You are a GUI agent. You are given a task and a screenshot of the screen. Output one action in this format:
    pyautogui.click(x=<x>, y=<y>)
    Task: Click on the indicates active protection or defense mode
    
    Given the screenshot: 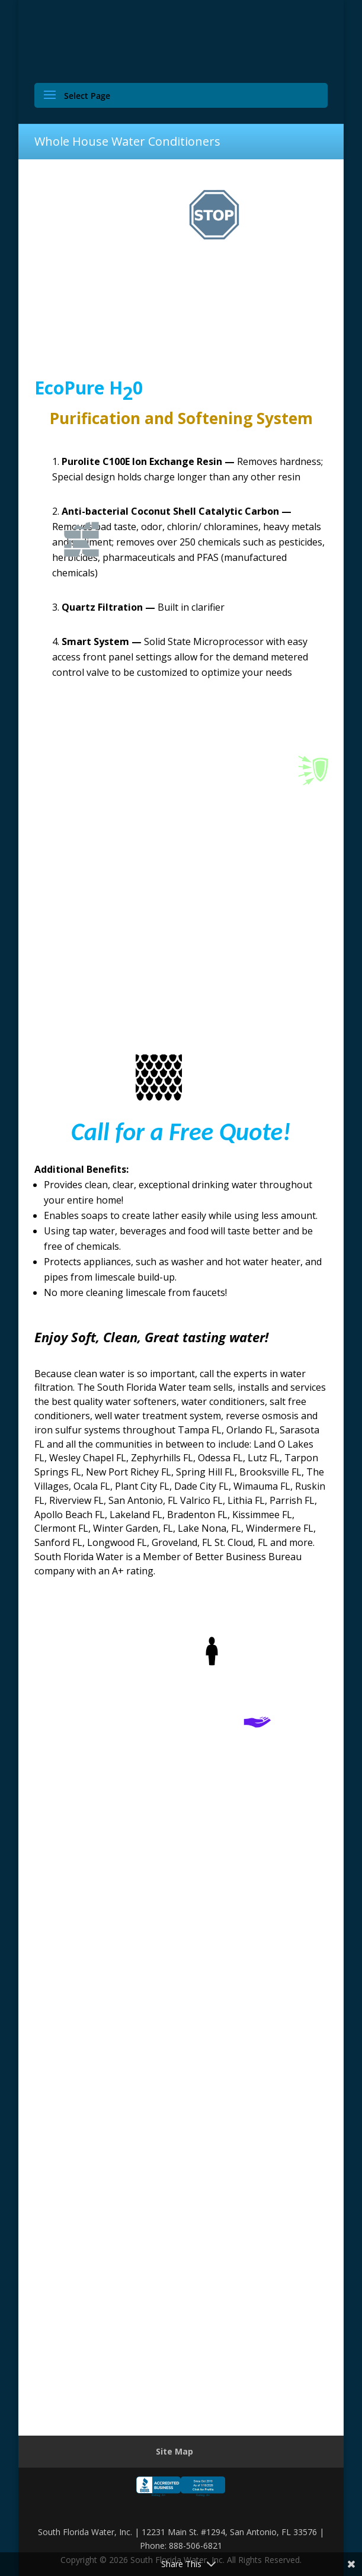 What is the action you would take?
    pyautogui.click(x=313, y=770)
    